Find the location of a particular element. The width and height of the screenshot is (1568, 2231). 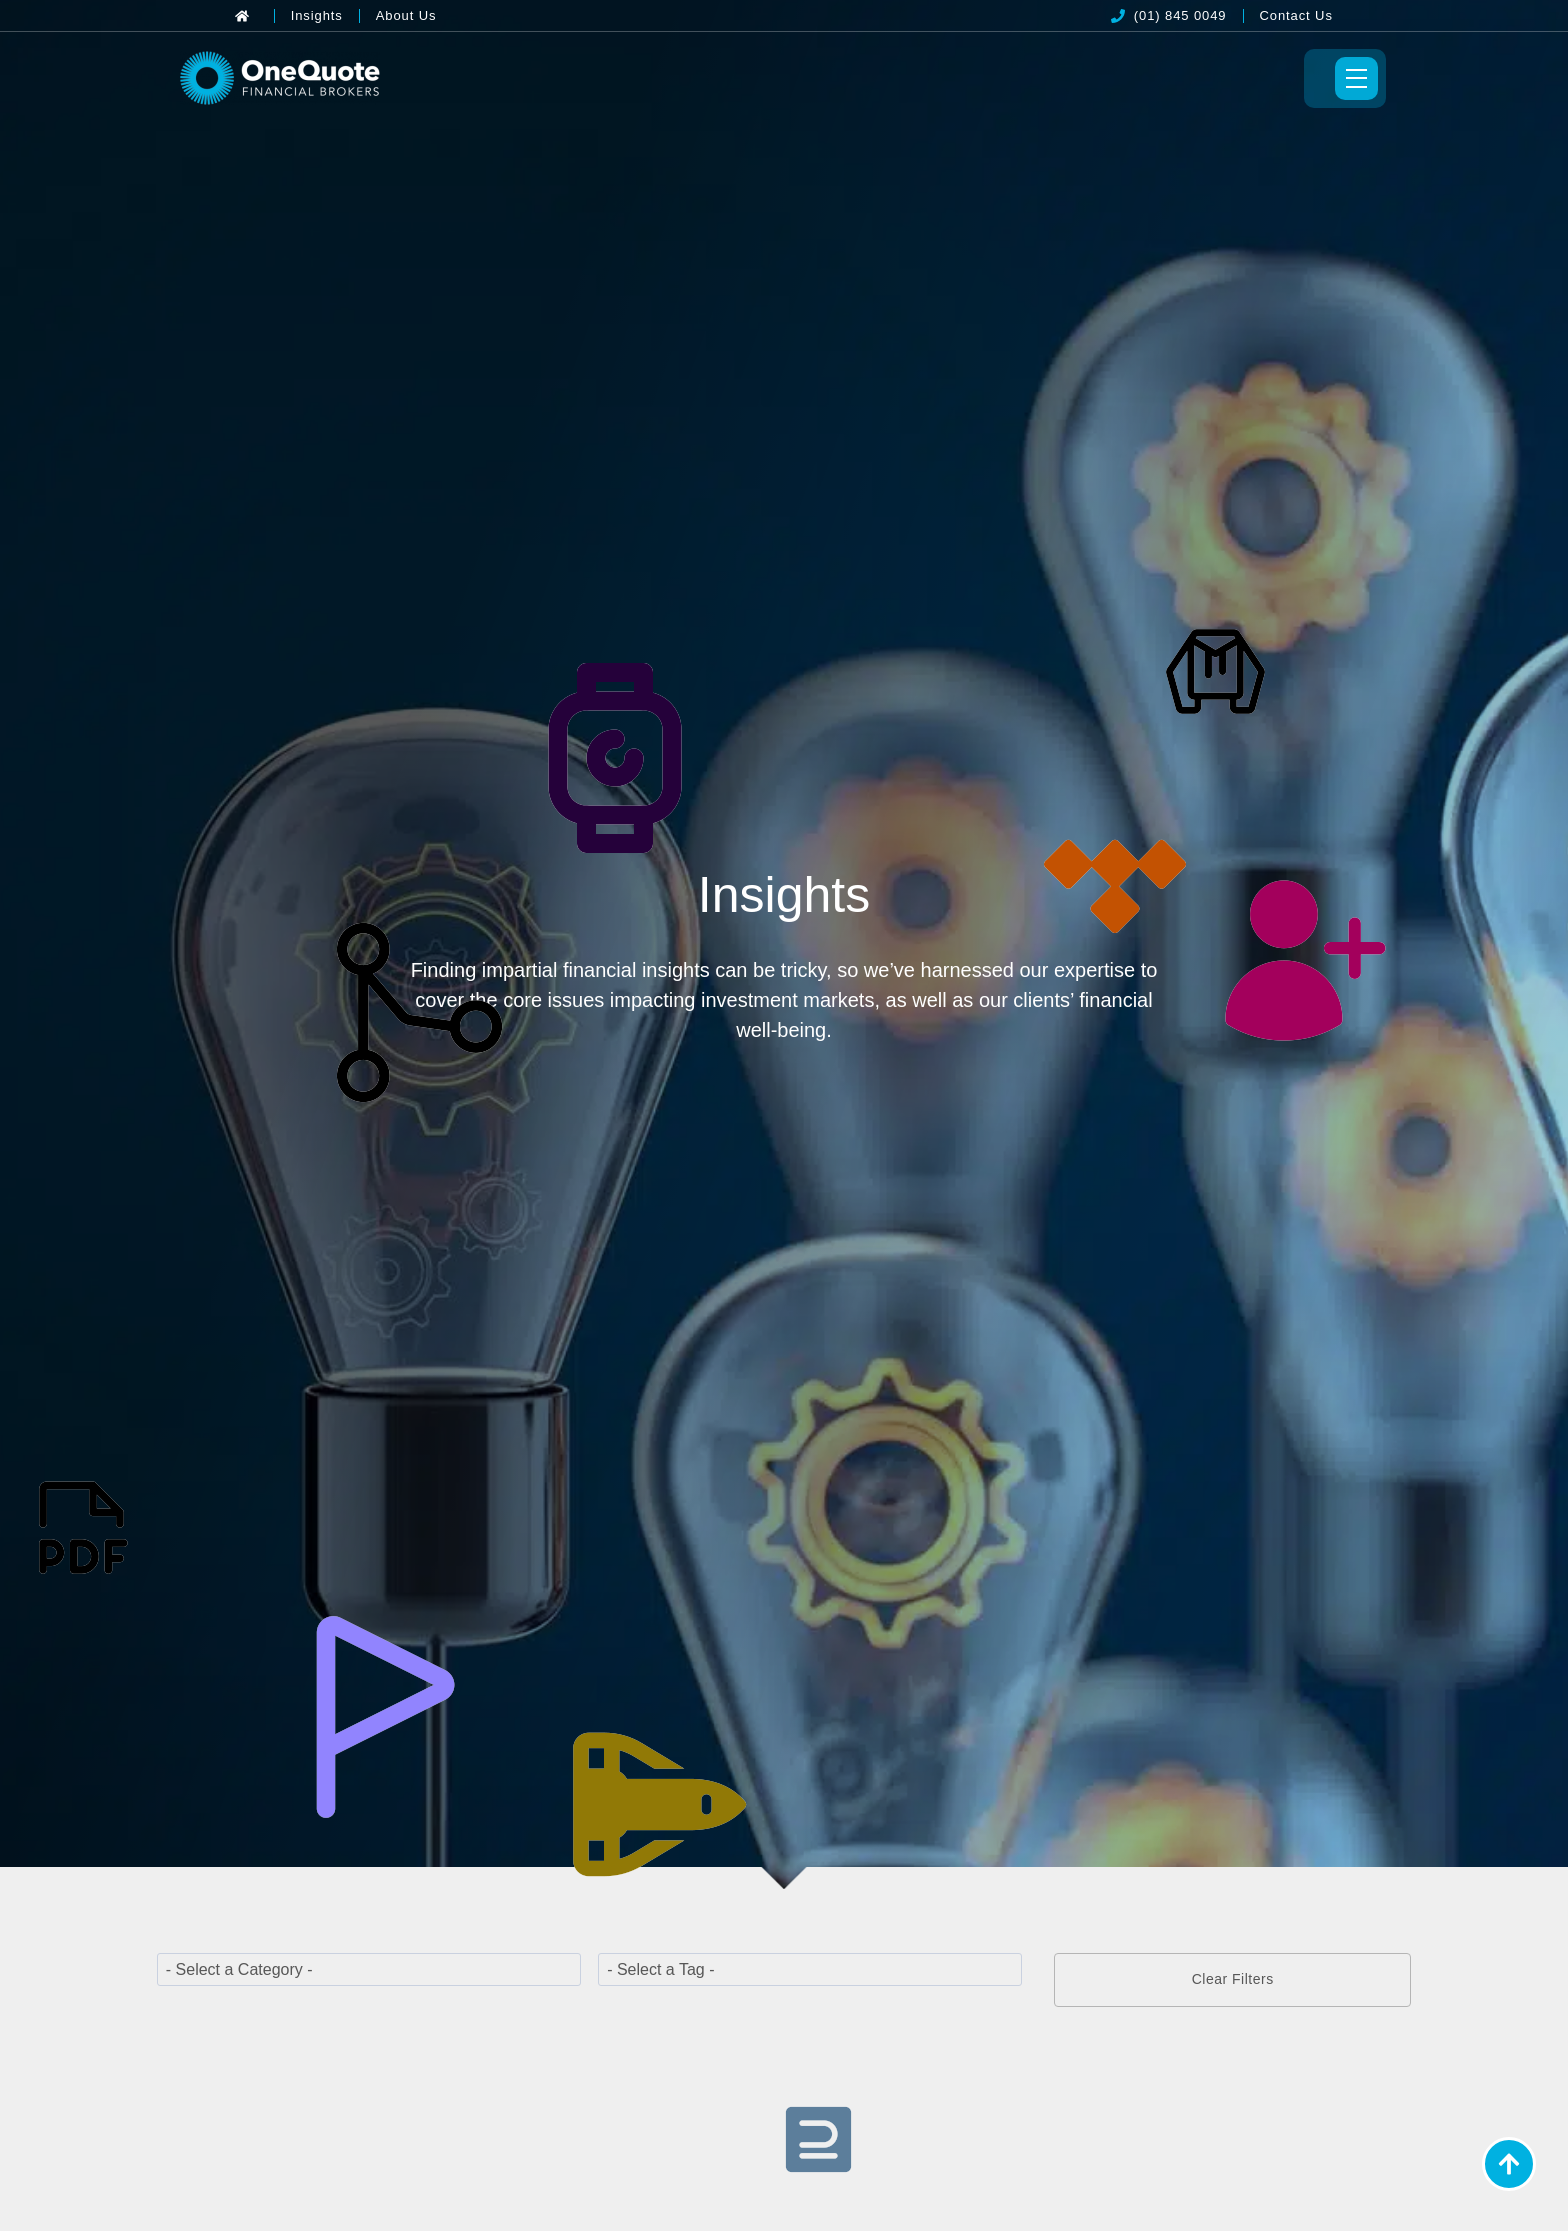

flag or mark an item for review is located at coordinates (381, 1717).